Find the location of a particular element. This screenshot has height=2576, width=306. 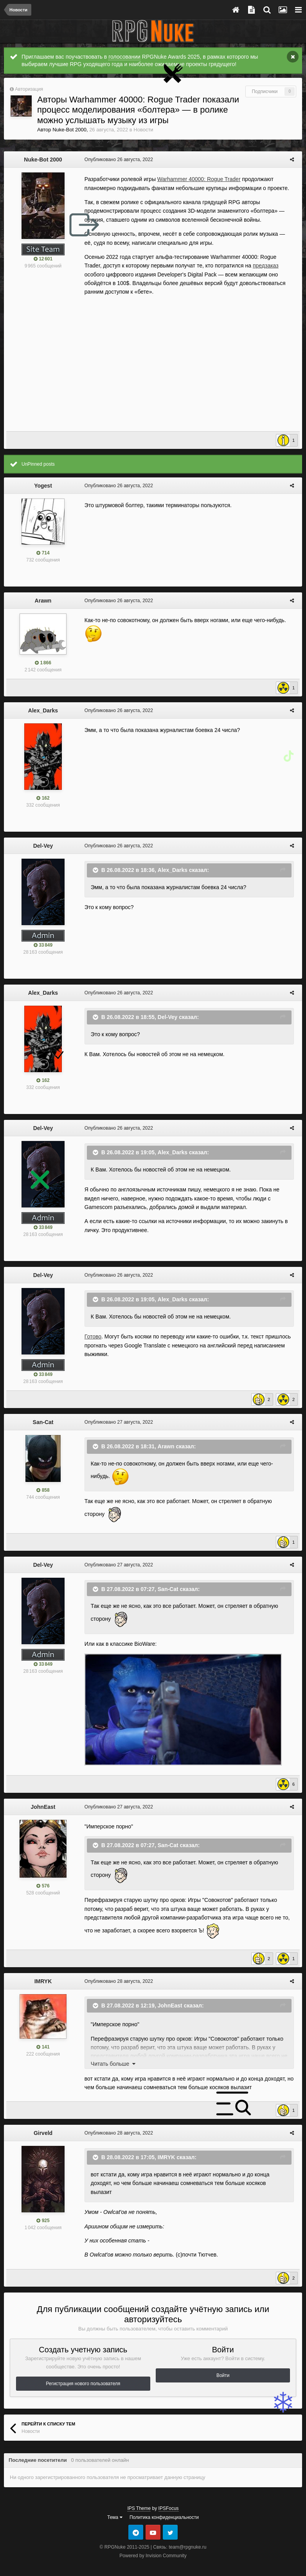

search within a list or document is located at coordinates (232, 2103).